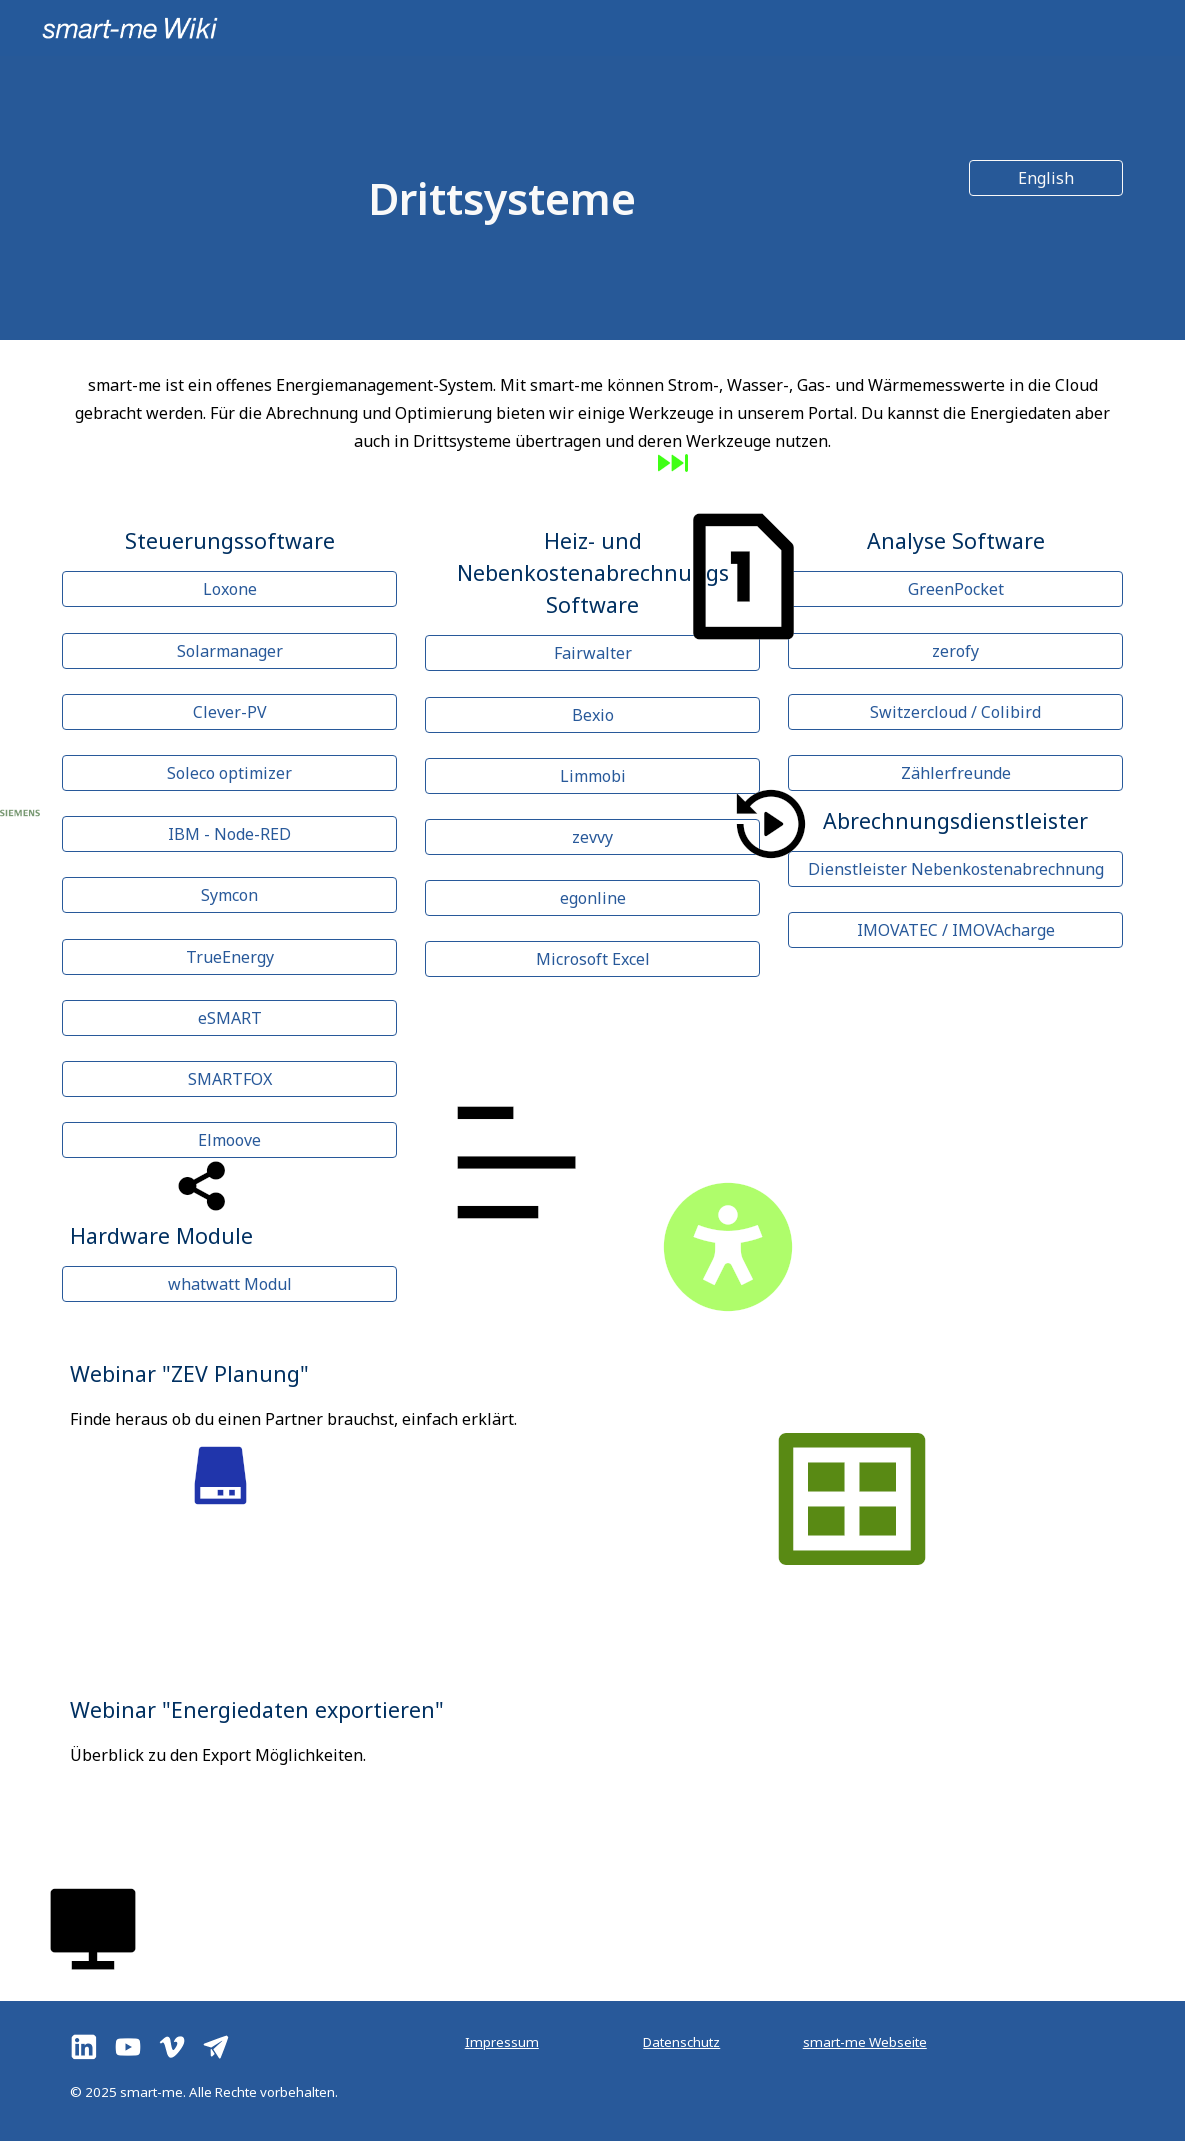  Describe the element at coordinates (513, 1162) in the screenshot. I see `view horizontal bar chart data` at that location.